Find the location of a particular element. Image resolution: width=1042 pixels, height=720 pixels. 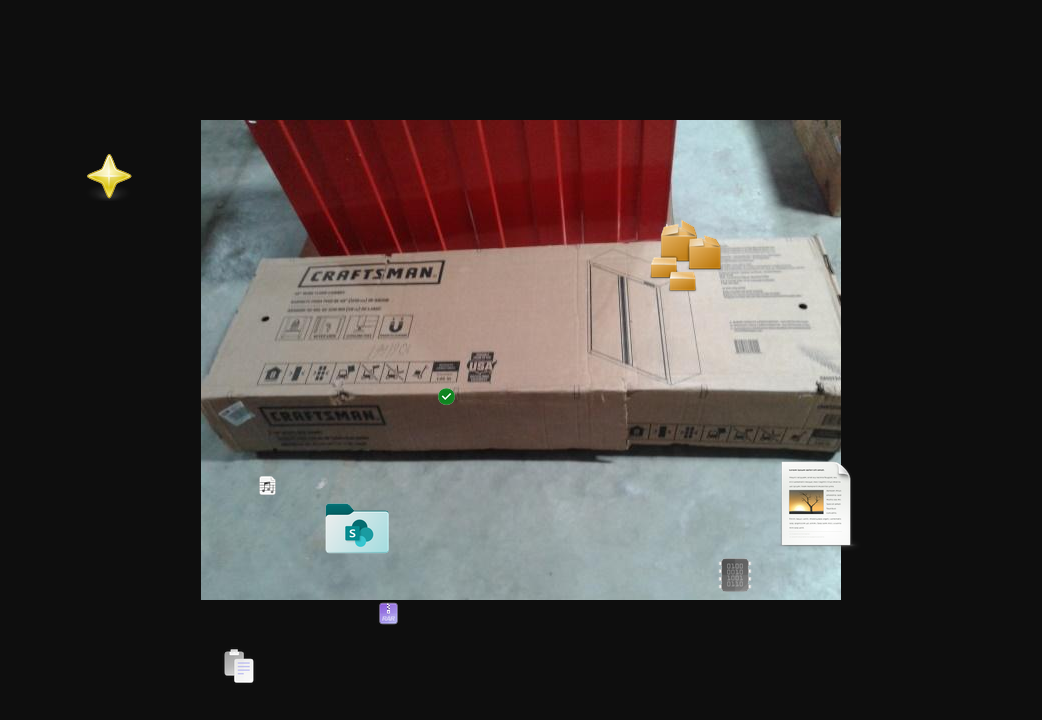

install new software or applications is located at coordinates (684, 251).